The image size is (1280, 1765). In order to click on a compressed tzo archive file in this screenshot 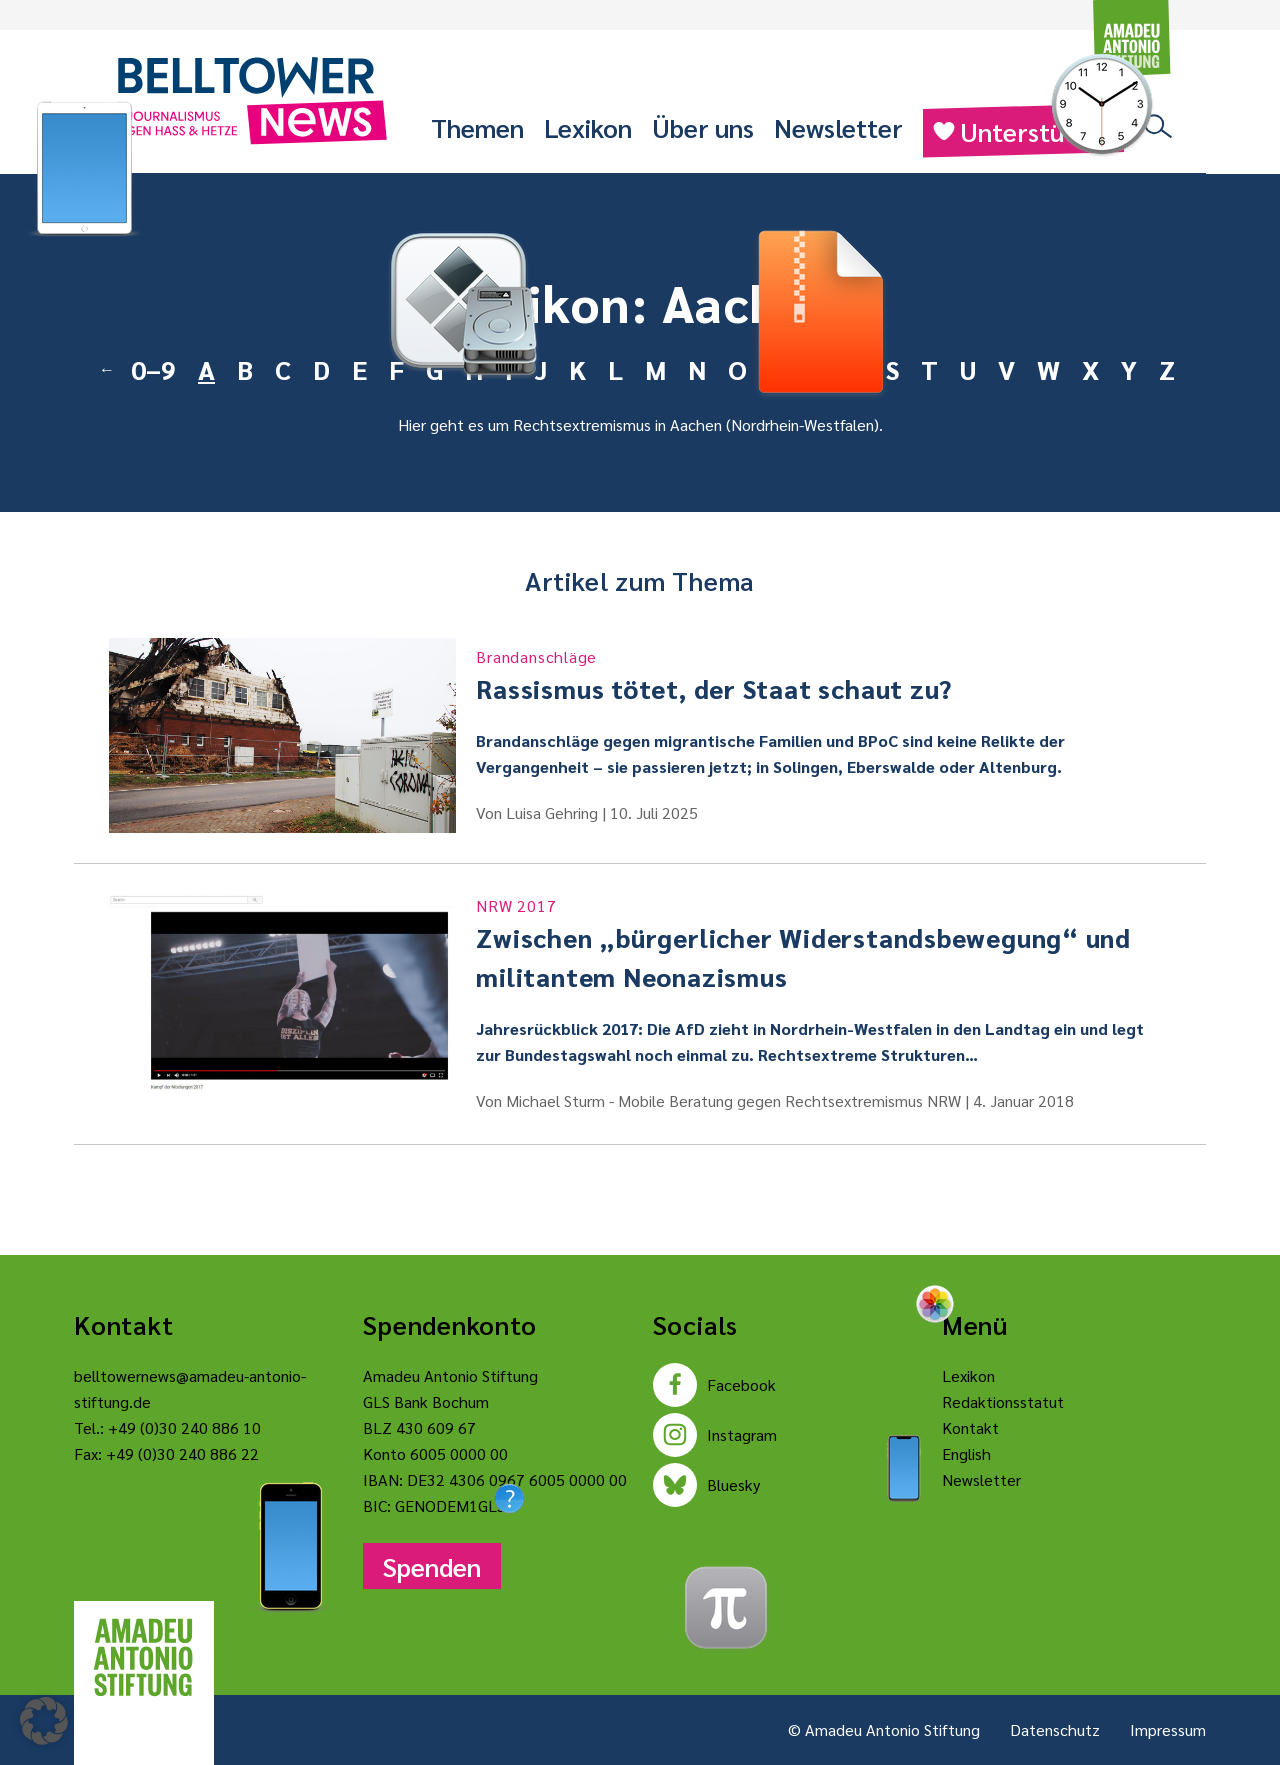, I will do `click(821, 315)`.